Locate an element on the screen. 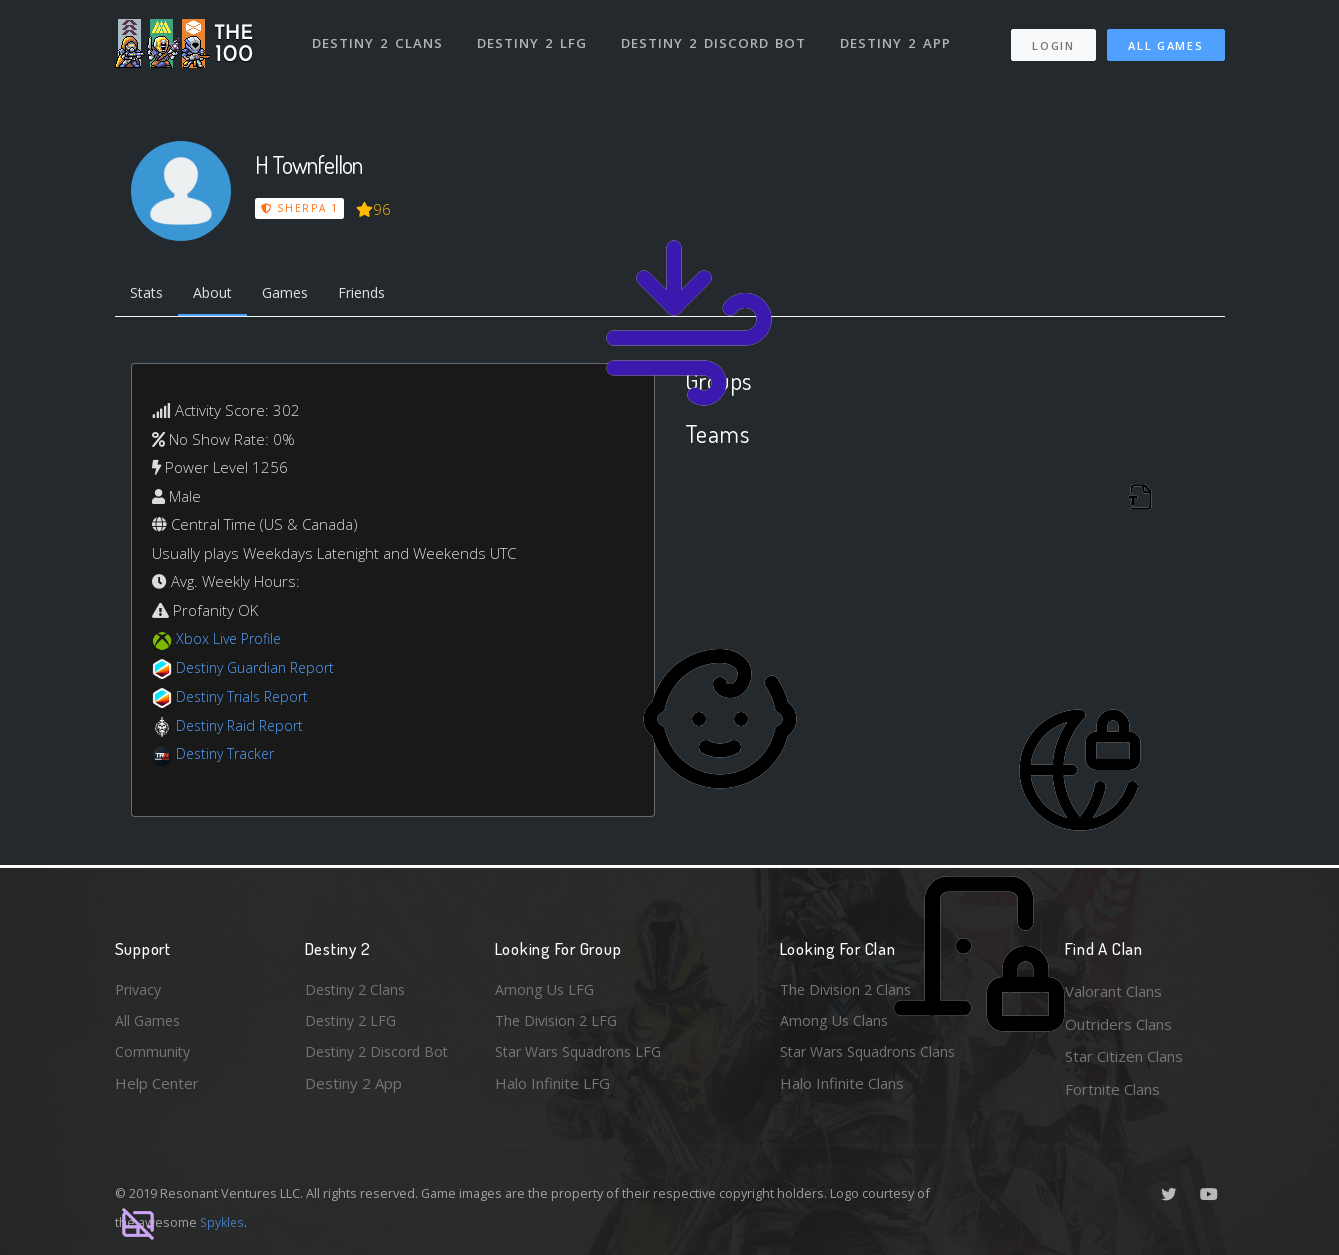  access parental or child-friendly mode is located at coordinates (720, 719).